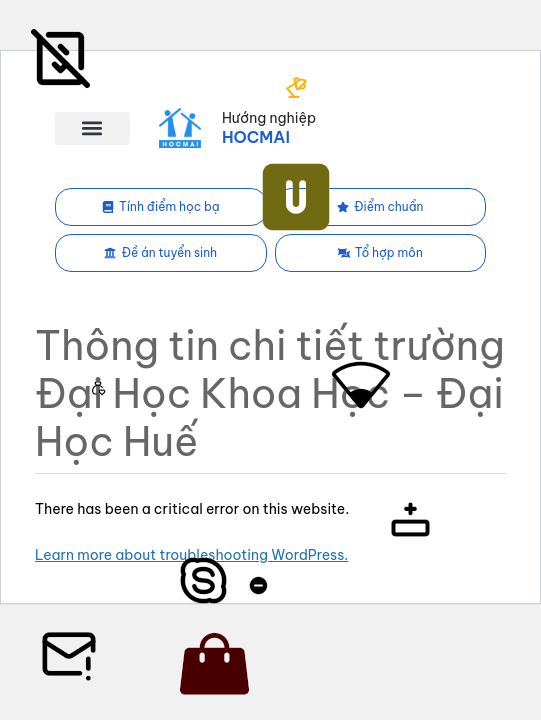 The height and width of the screenshot is (720, 541). Describe the element at coordinates (69, 654) in the screenshot. I see `indicates a problem with an email or message` at that location.